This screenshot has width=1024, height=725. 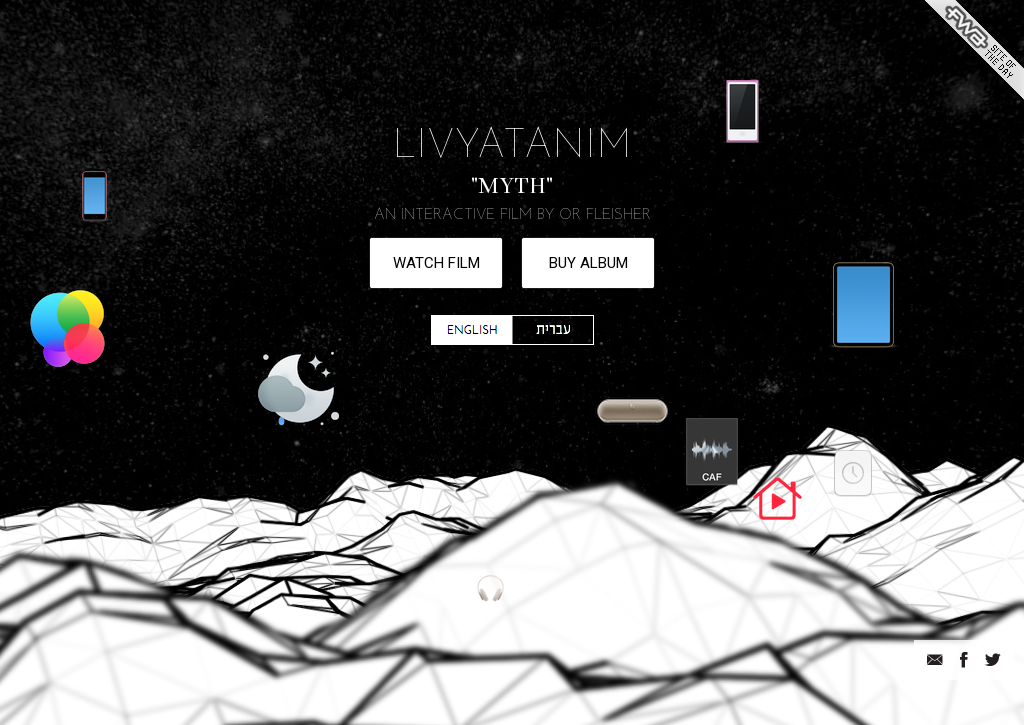 I want to click on image is currently loading, so click(x=853, y=473).